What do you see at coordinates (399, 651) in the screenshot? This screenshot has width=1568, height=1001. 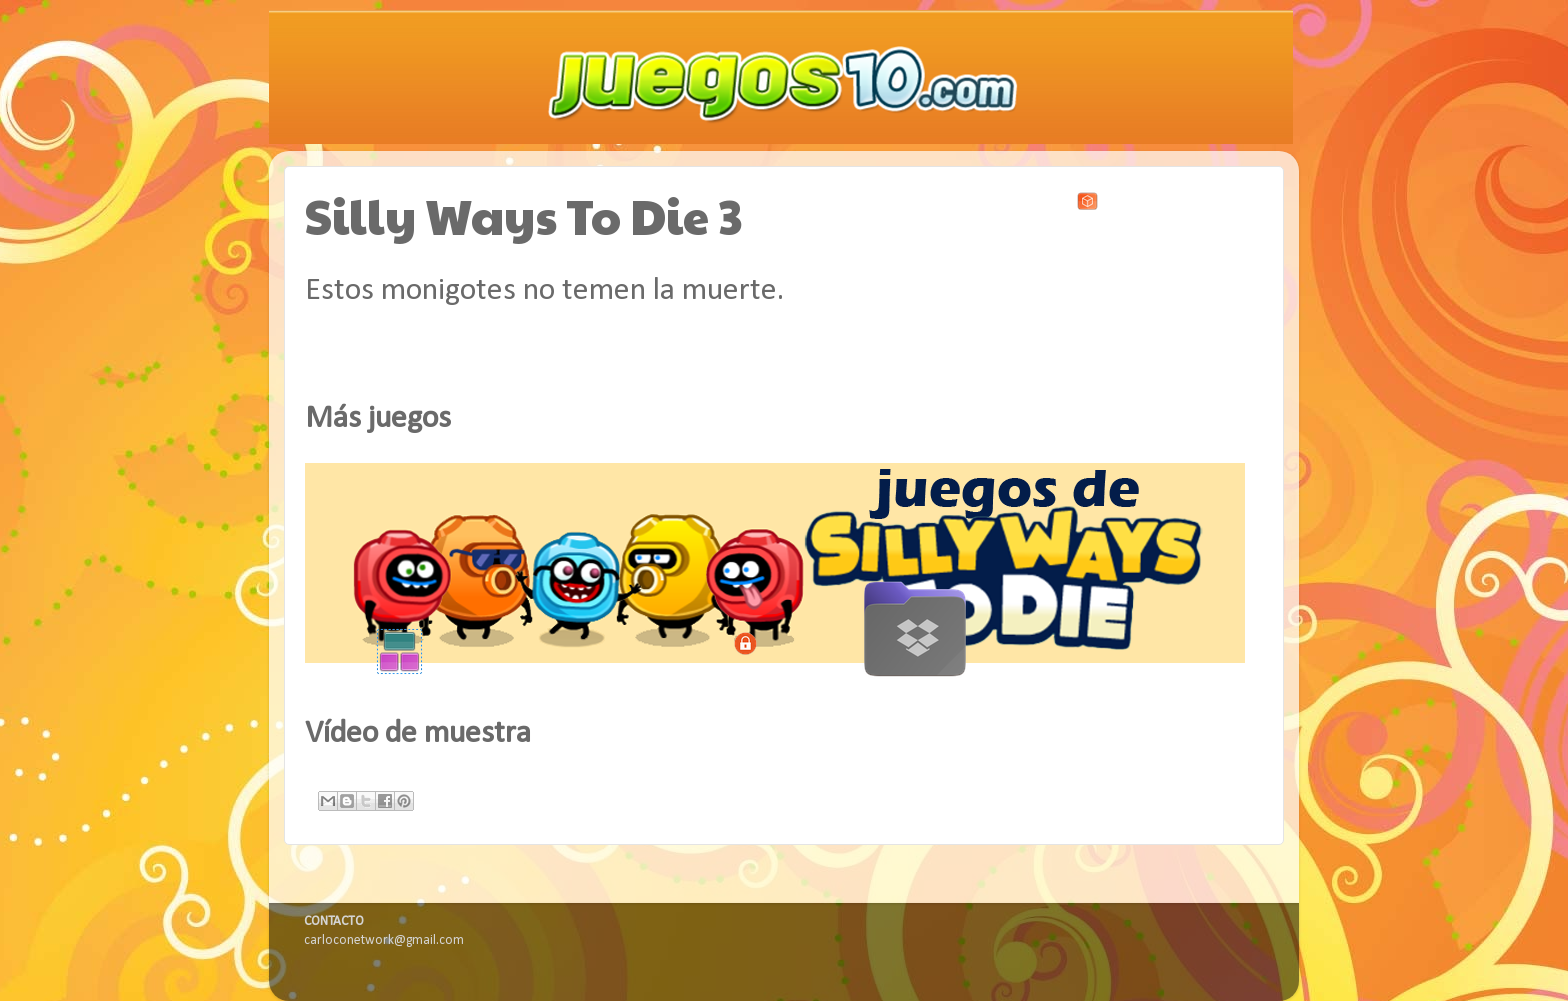 I see `select all items in the current view` at bounding box center [399, 651].